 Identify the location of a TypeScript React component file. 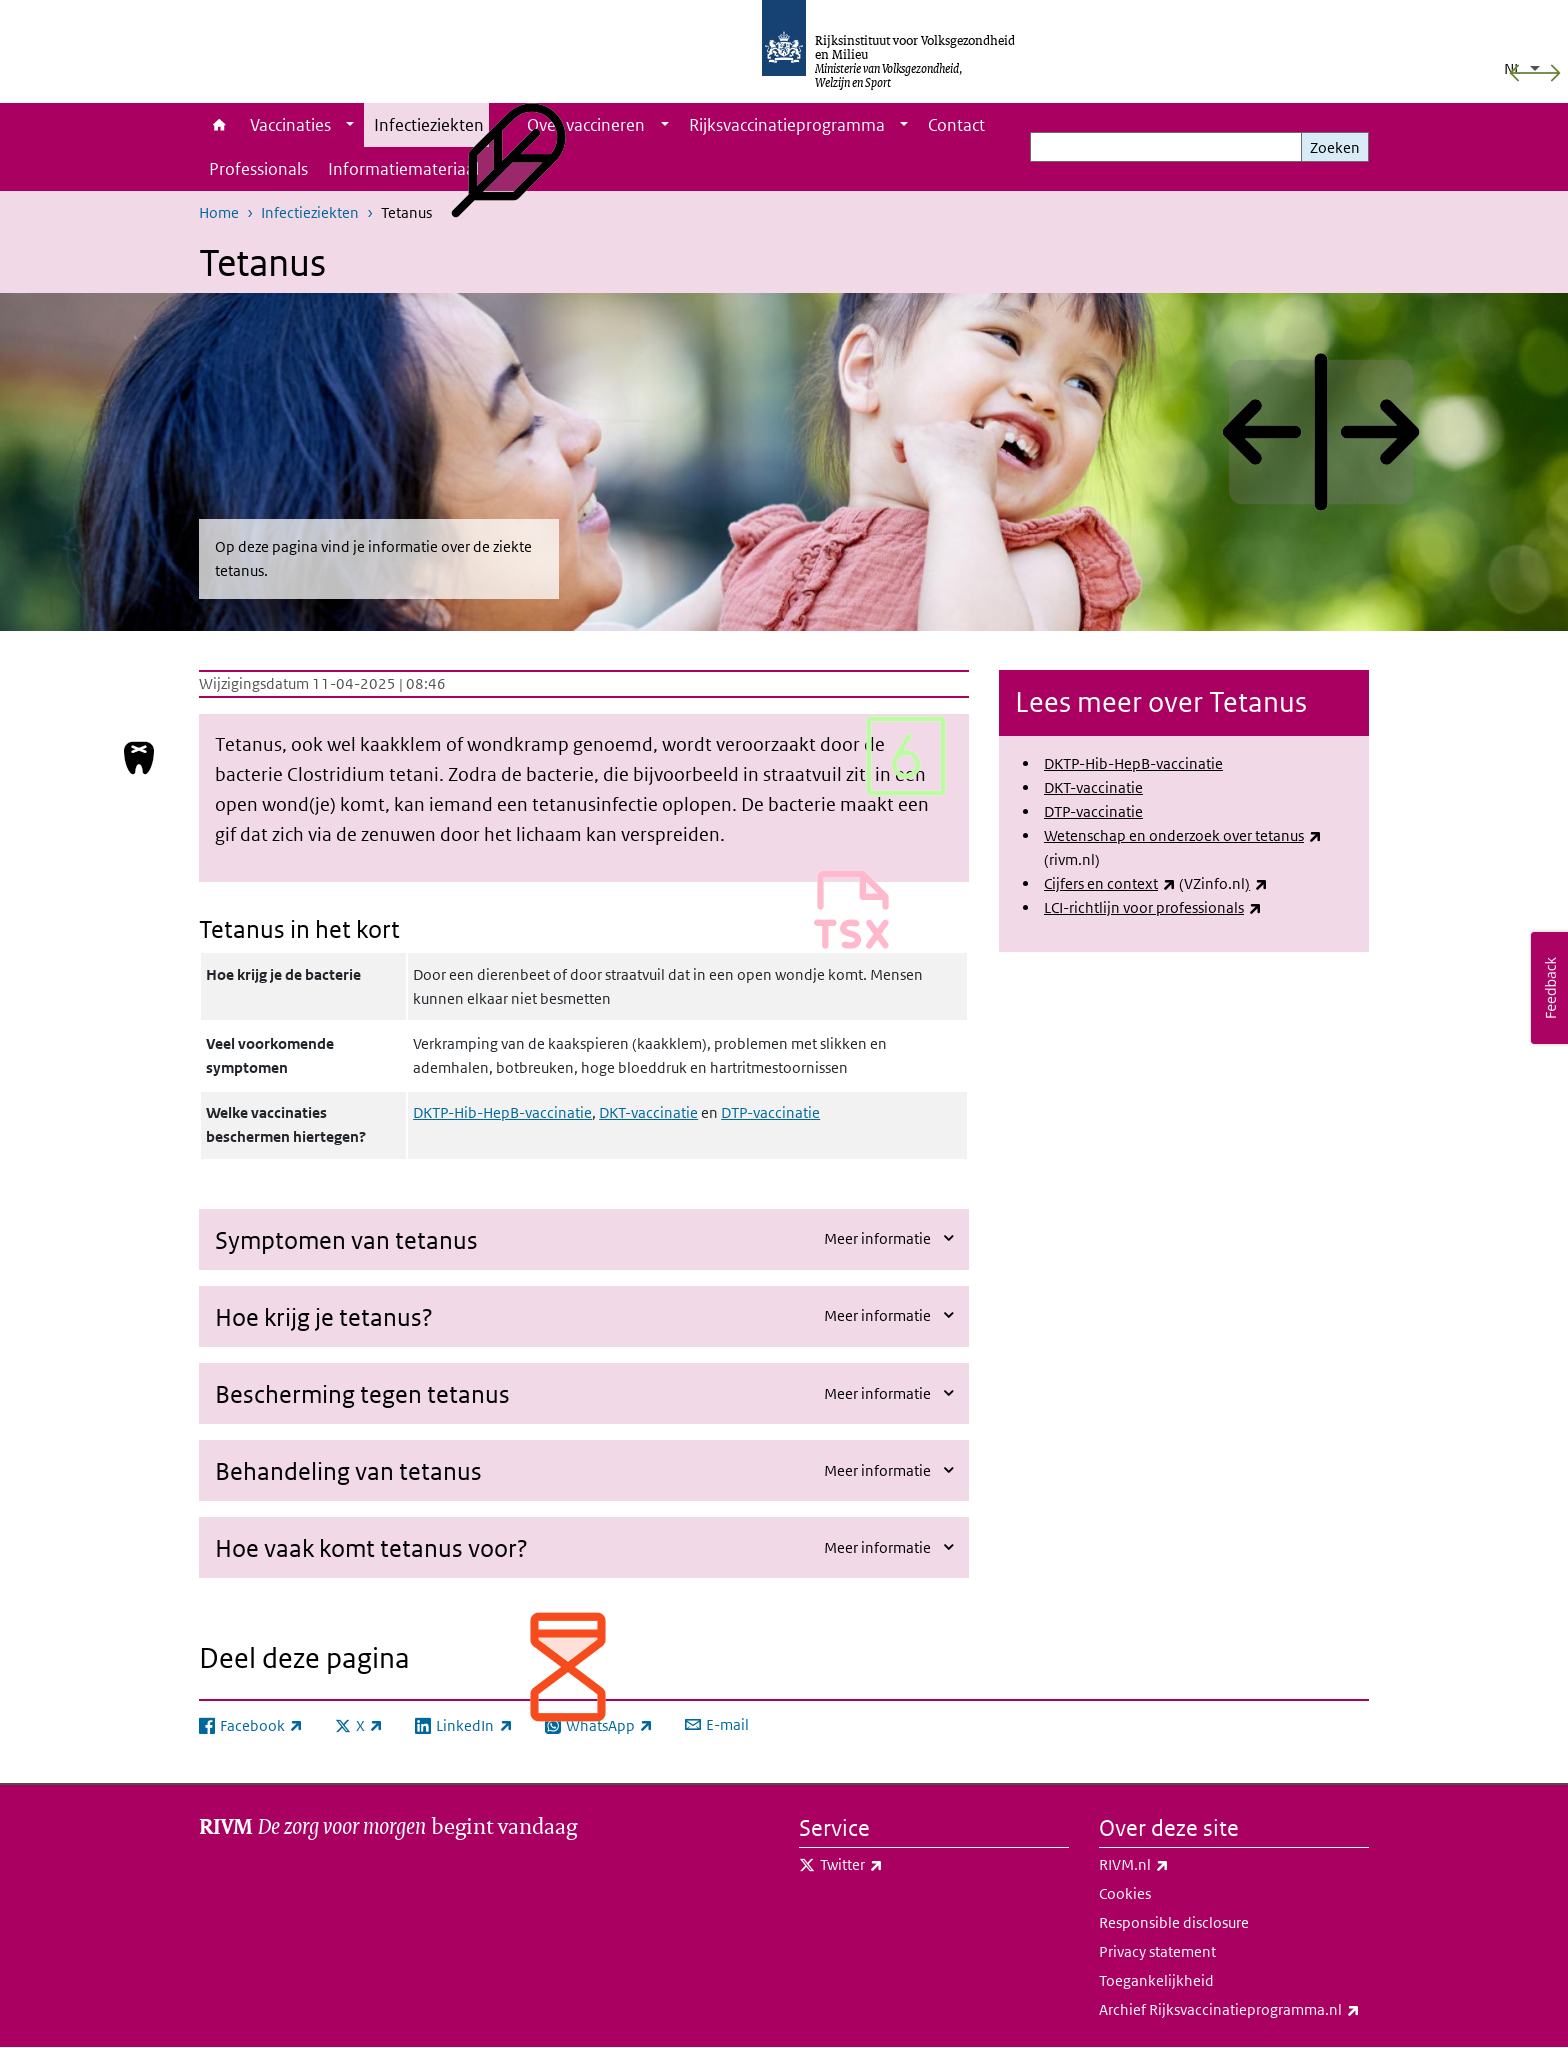
(853, 913).